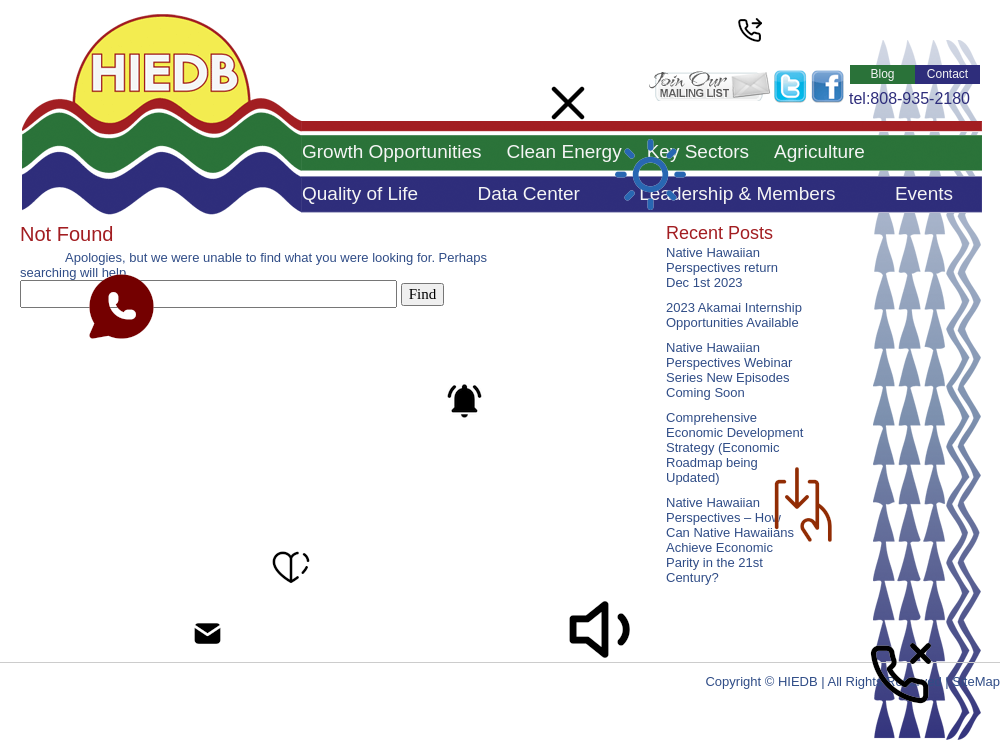 This screenshot has height=751, width=1000. Describe the element at coordinates (749, 30) in the screenshot. I see `forward an incoming call` at that location.